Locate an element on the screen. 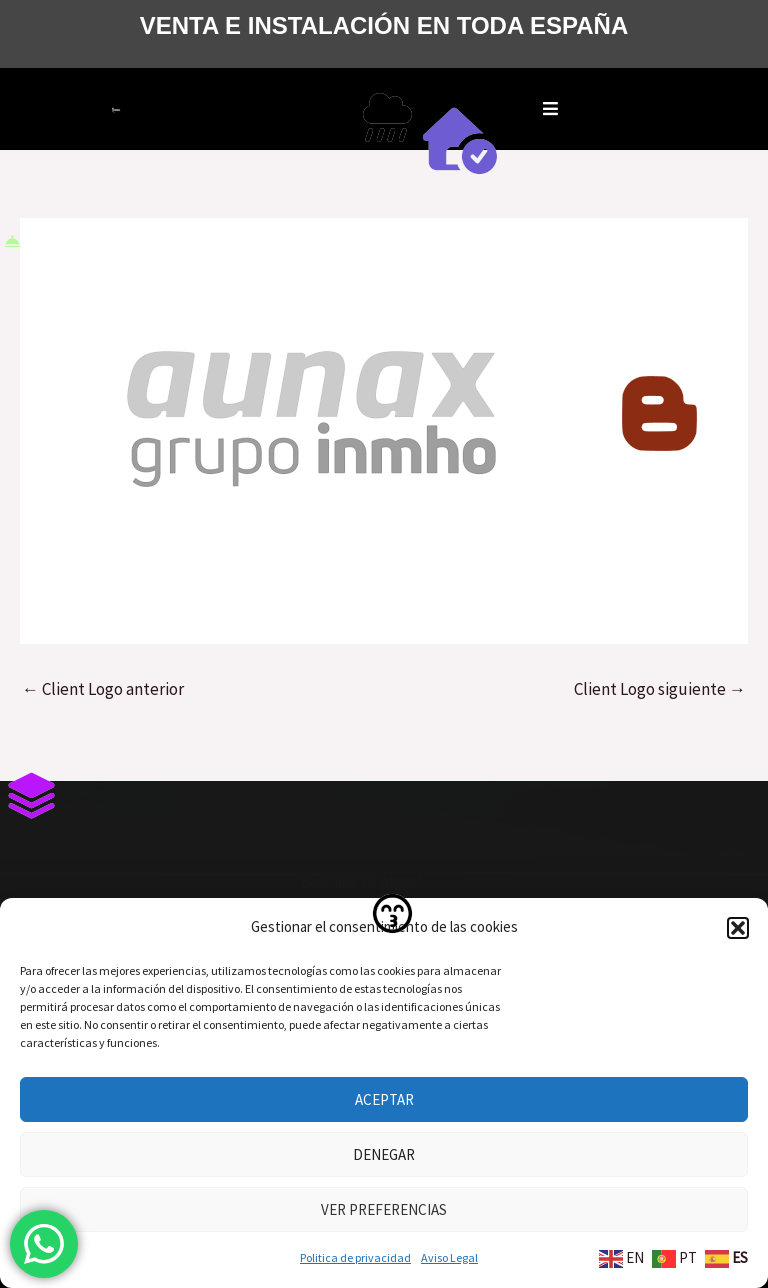 The height and width of the screenshot is (1288, 768). home verification complete is located at coordinates (458, 139).